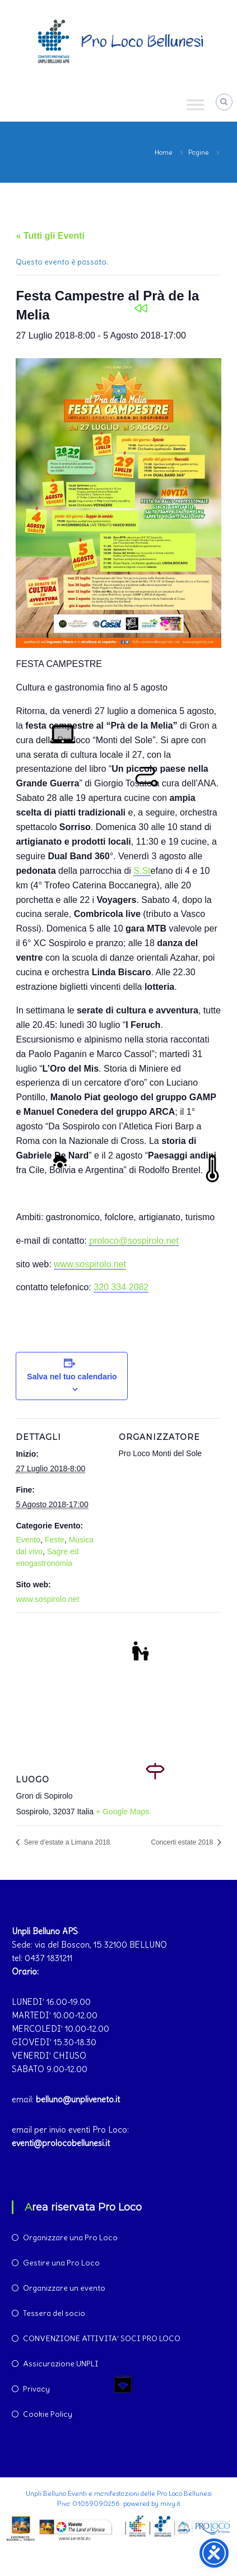 Image resolution: width=237 pixels, height=2576 pixels. What do you see at coordinates (60, 1161) in the screenshot?
I see `indicates hail or severe weather conditions` at bounding box center [60, 1161].